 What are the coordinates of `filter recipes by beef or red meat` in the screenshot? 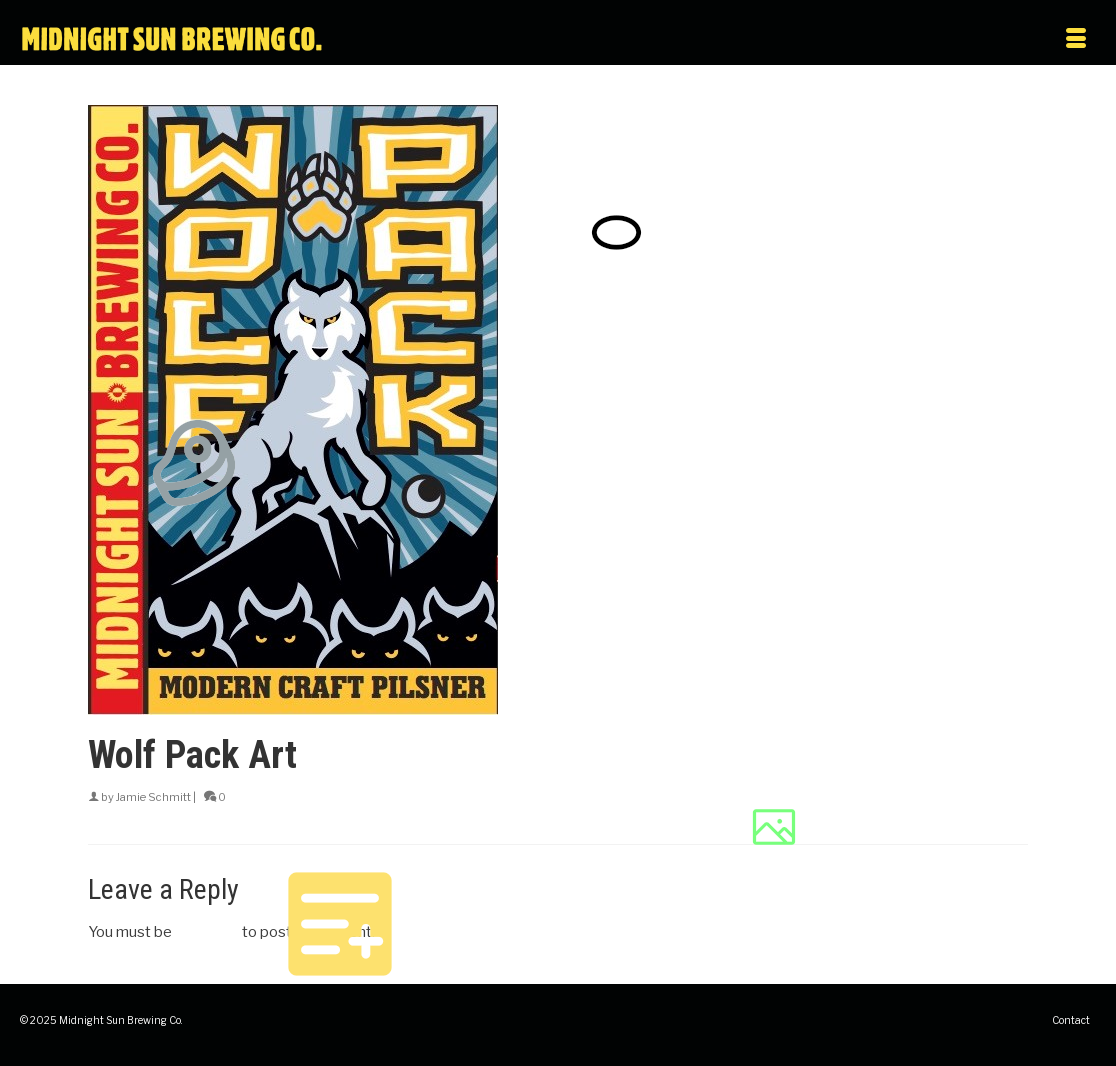 It's located at (196, 463).